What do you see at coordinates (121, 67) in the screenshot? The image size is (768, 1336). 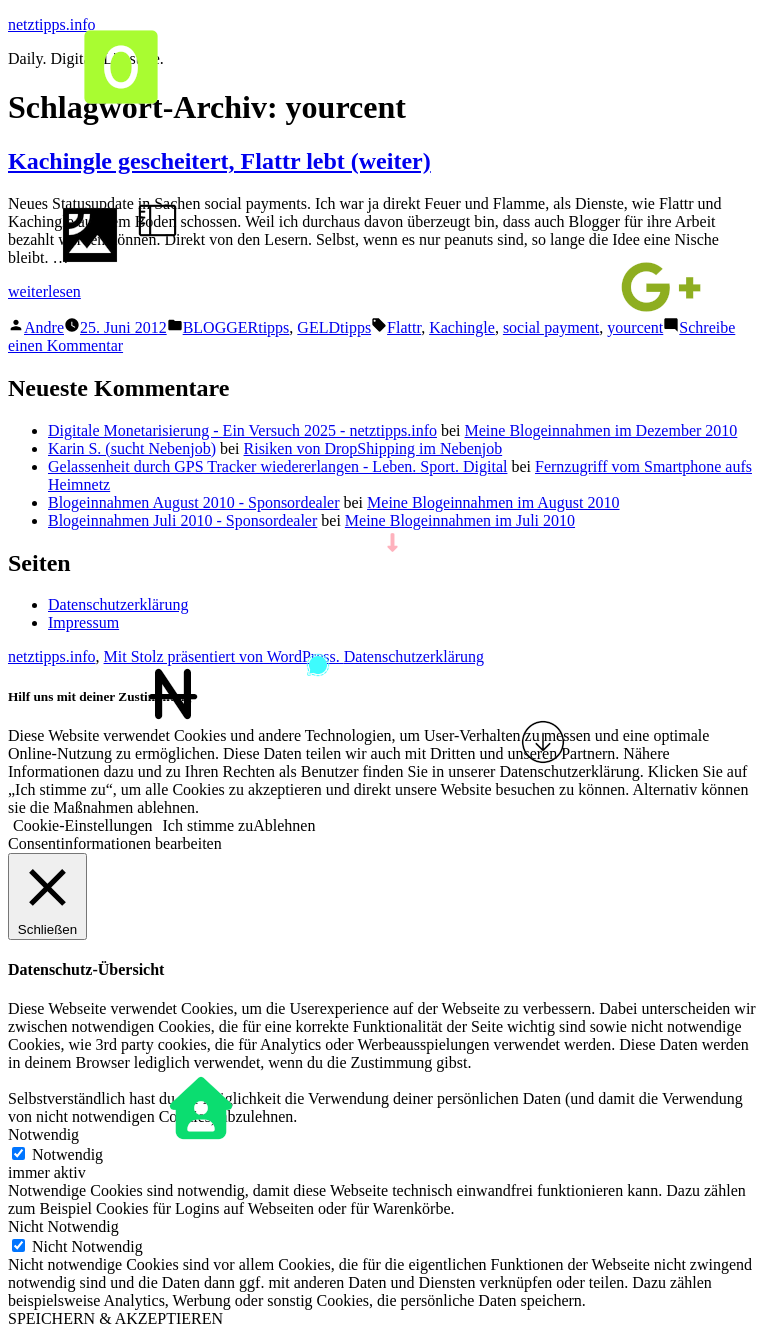 I see `indicates zero or no items` at bounding box center [121, 67].